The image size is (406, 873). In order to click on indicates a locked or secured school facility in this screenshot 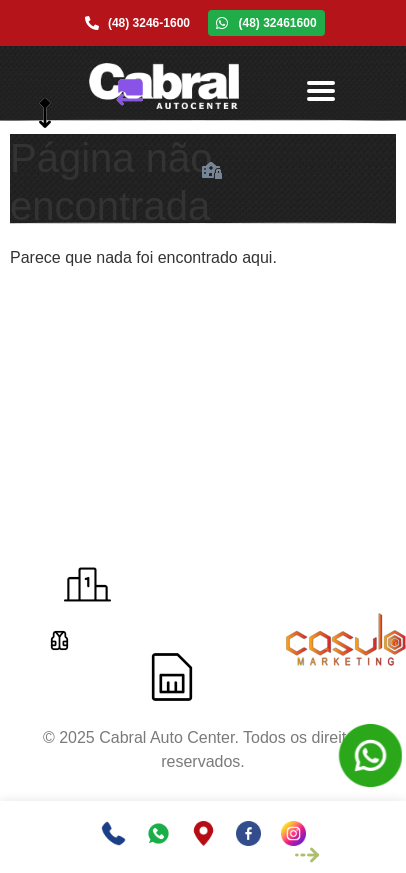, I will do `click(212, 170)`.